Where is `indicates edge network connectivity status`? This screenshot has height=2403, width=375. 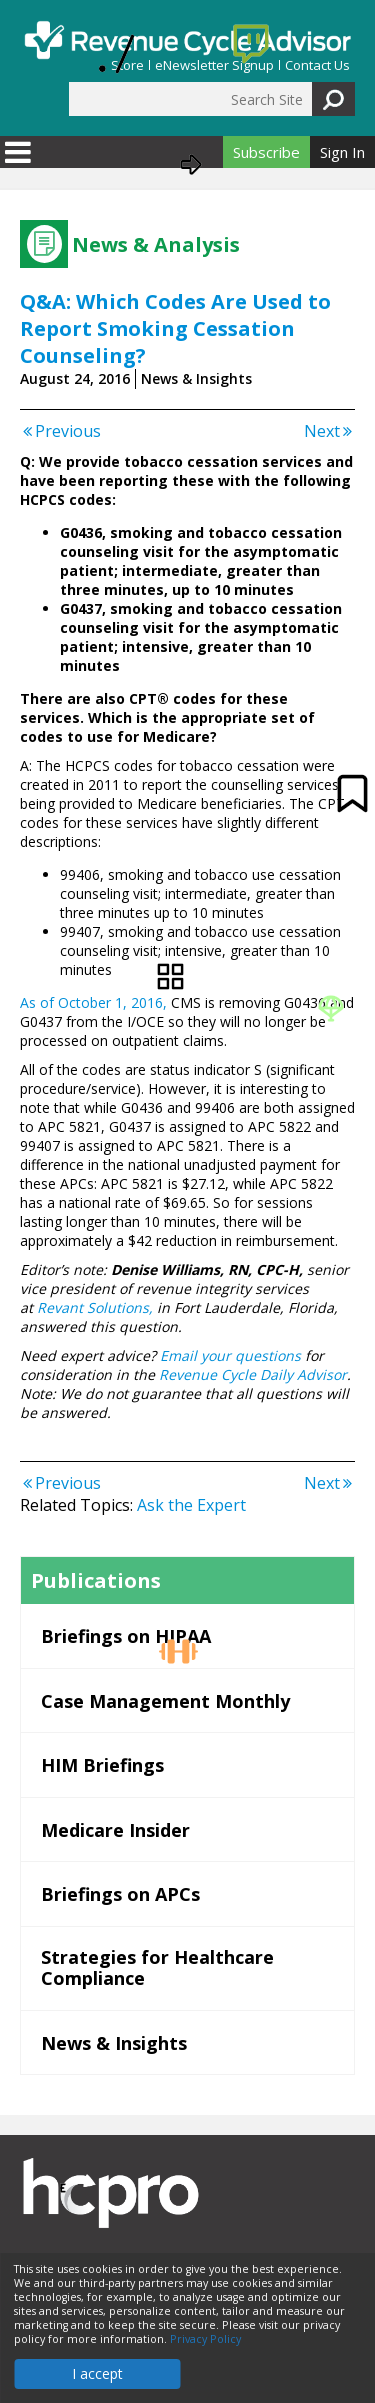
indicates edge network connectivity status is located at coordinates (63, 2188).